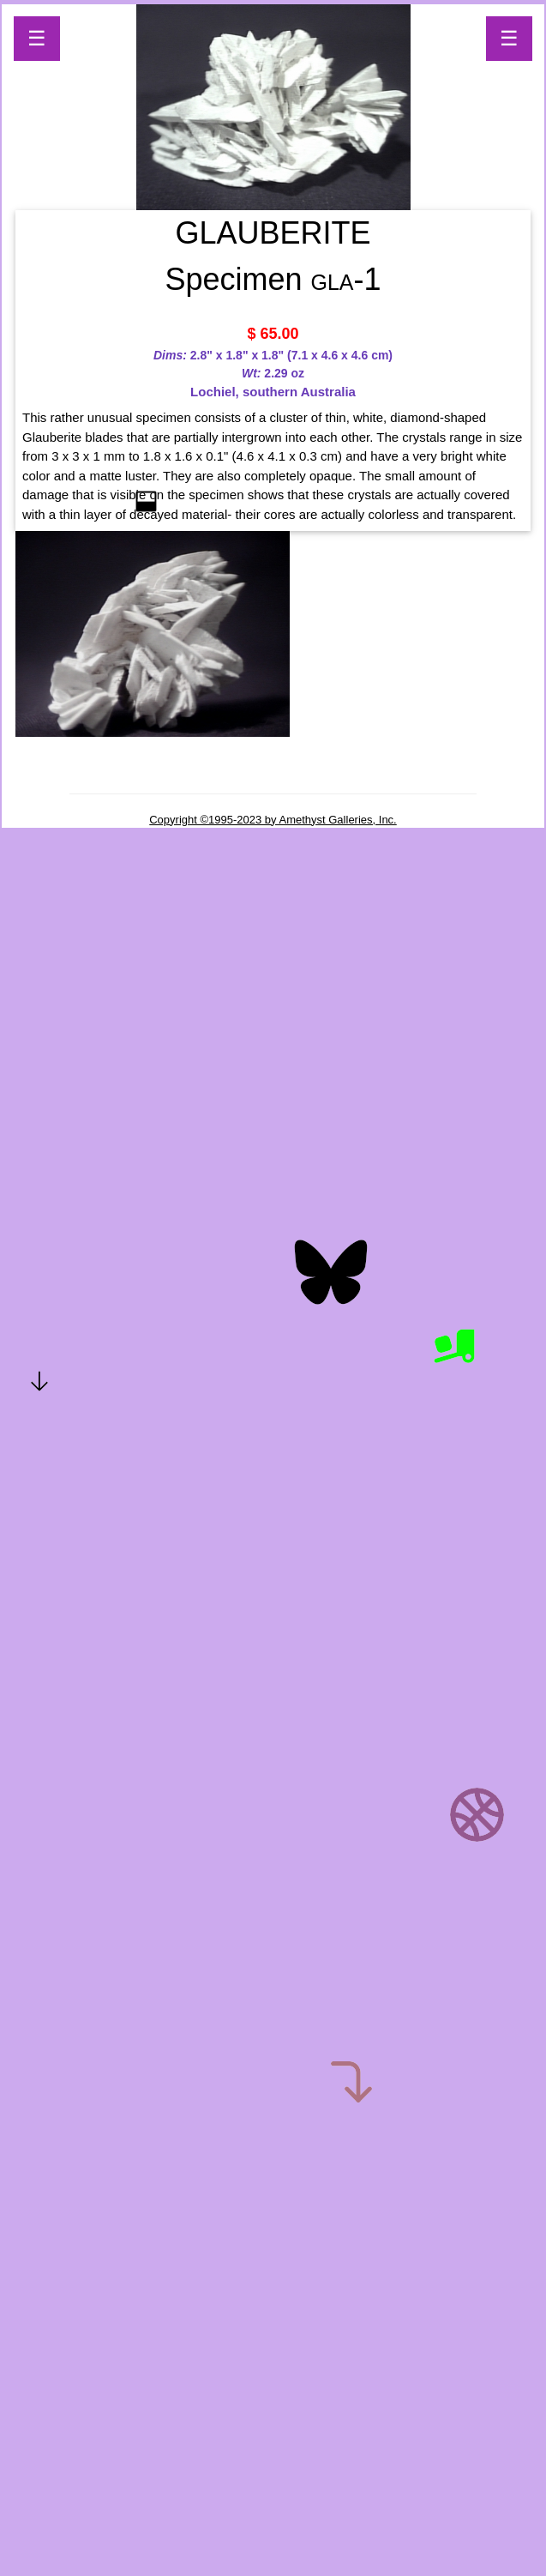 The height and width of the screenshot is (2576, 546). Describe the element at coordinates (477, 1814) in the screenshot. I see `access basketball or sports-related content` at that location.